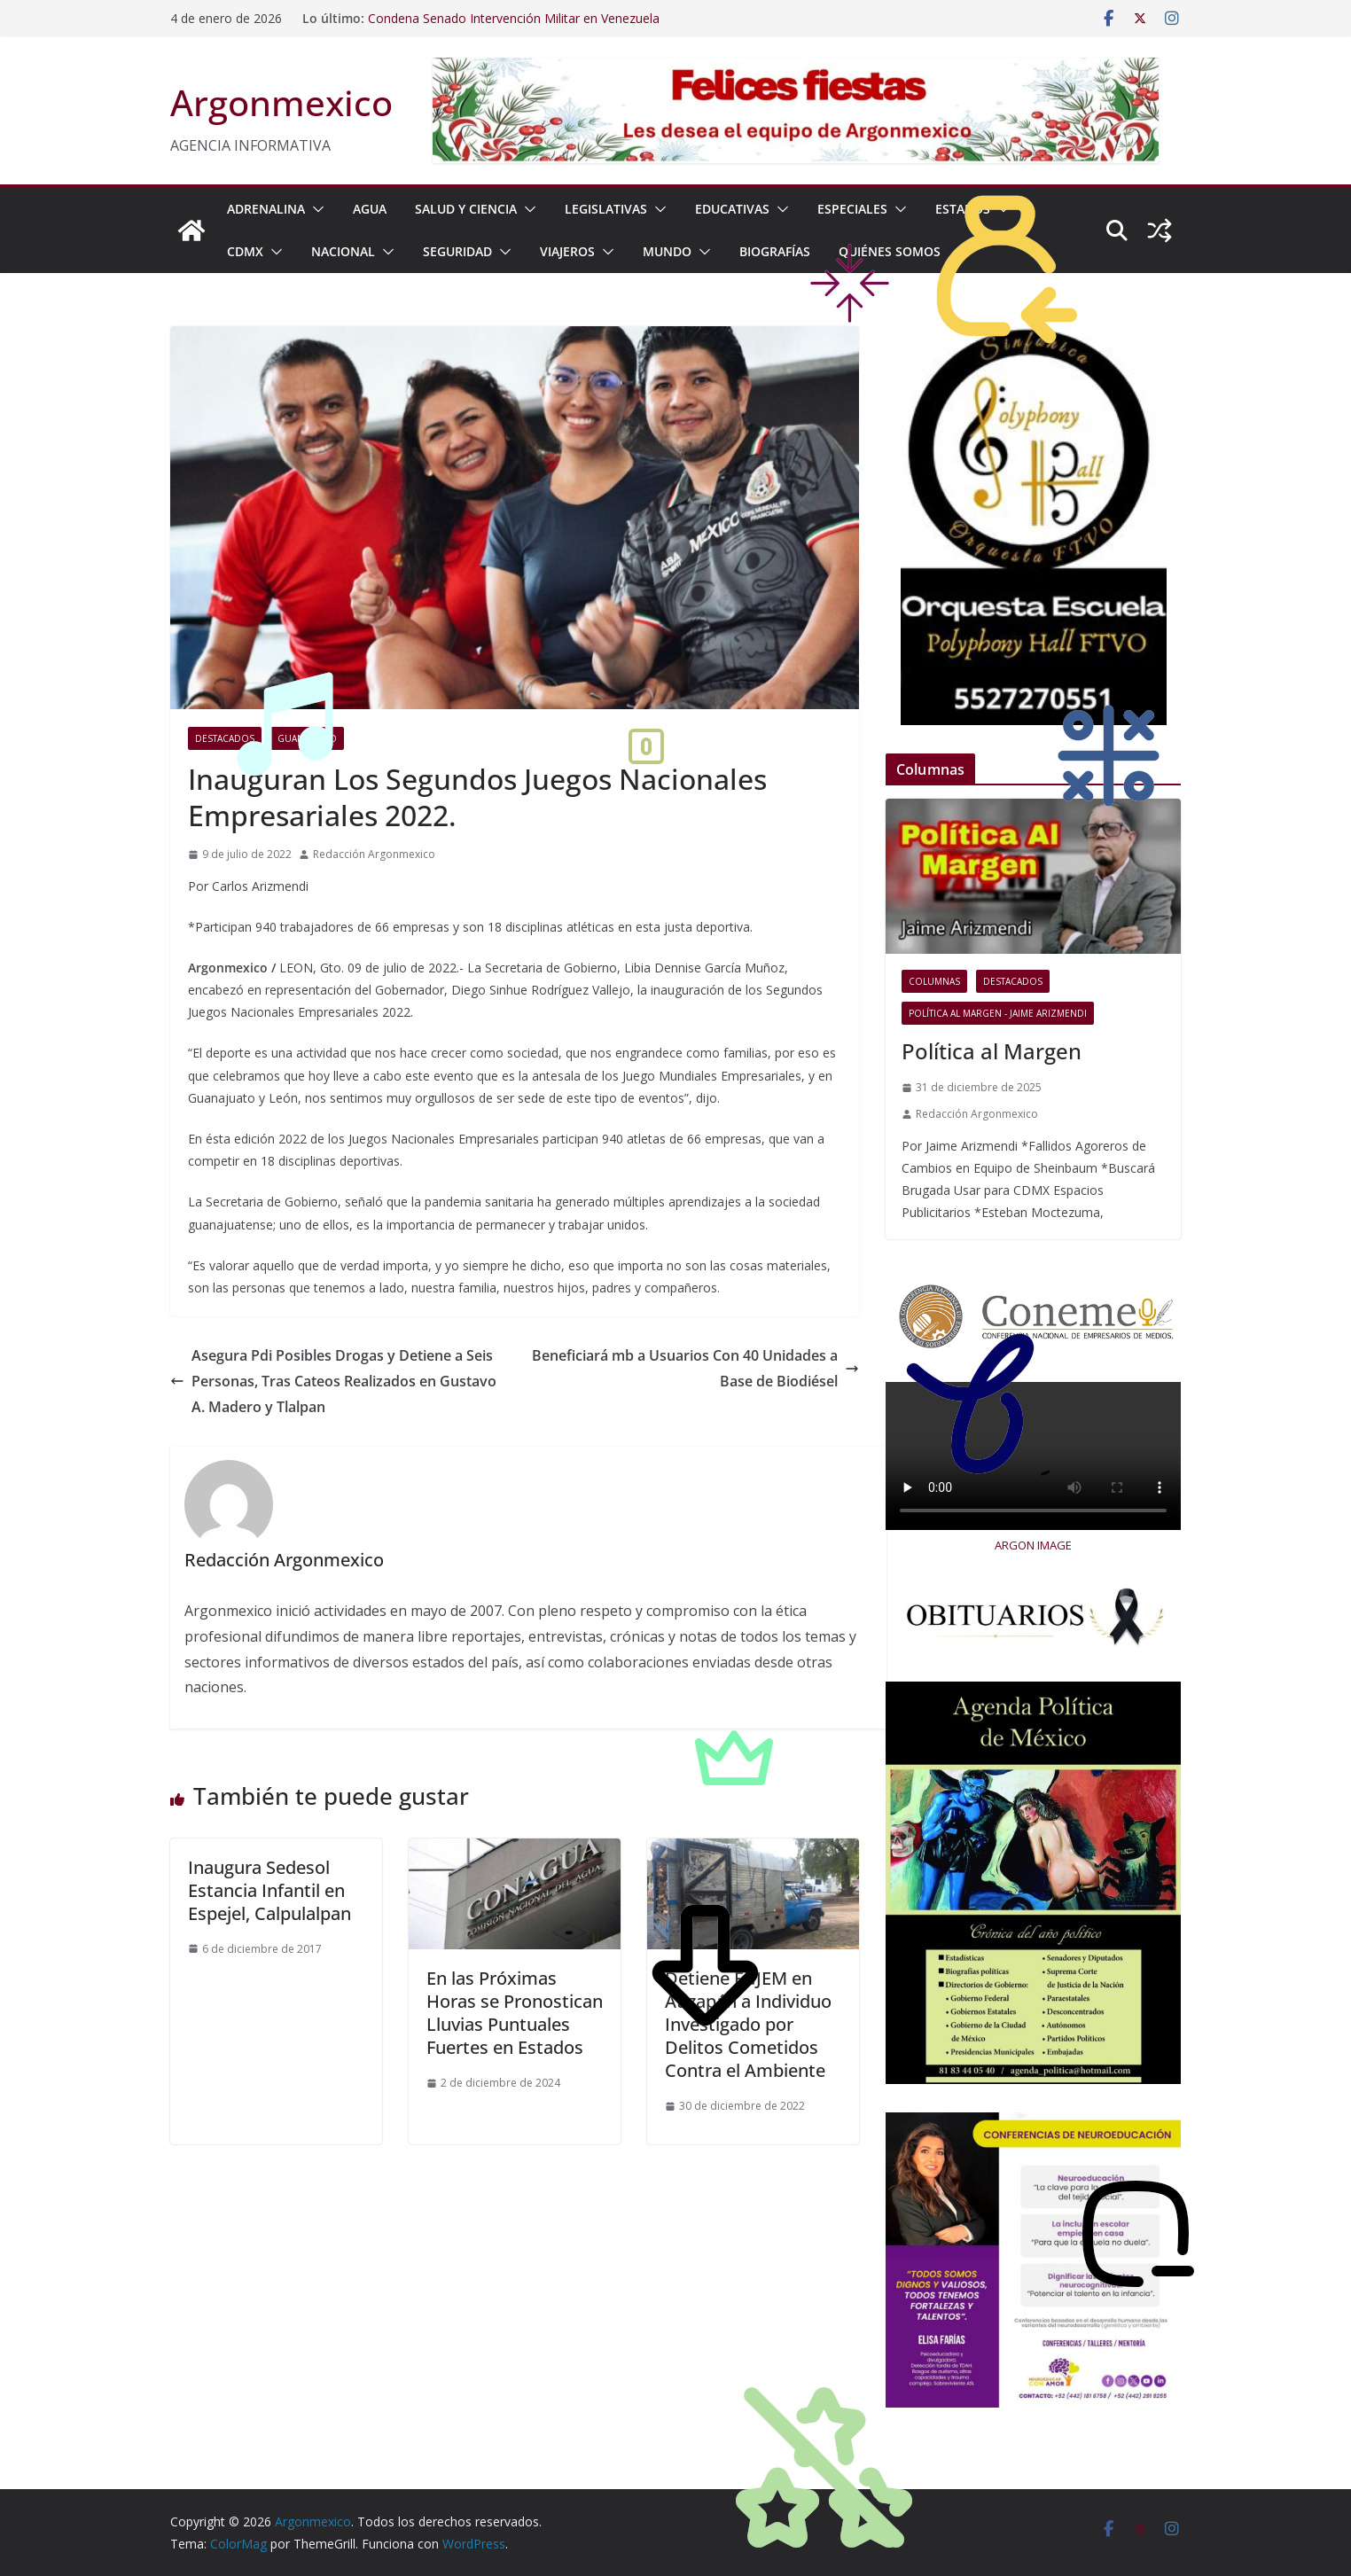 Image resolution: width=1351 pixels, height=2576 pixels. What do you see at coordinates (849, 283) in the screenshot?
I see `collapse or minimize content from all sides` at bounding box center [849, 283].